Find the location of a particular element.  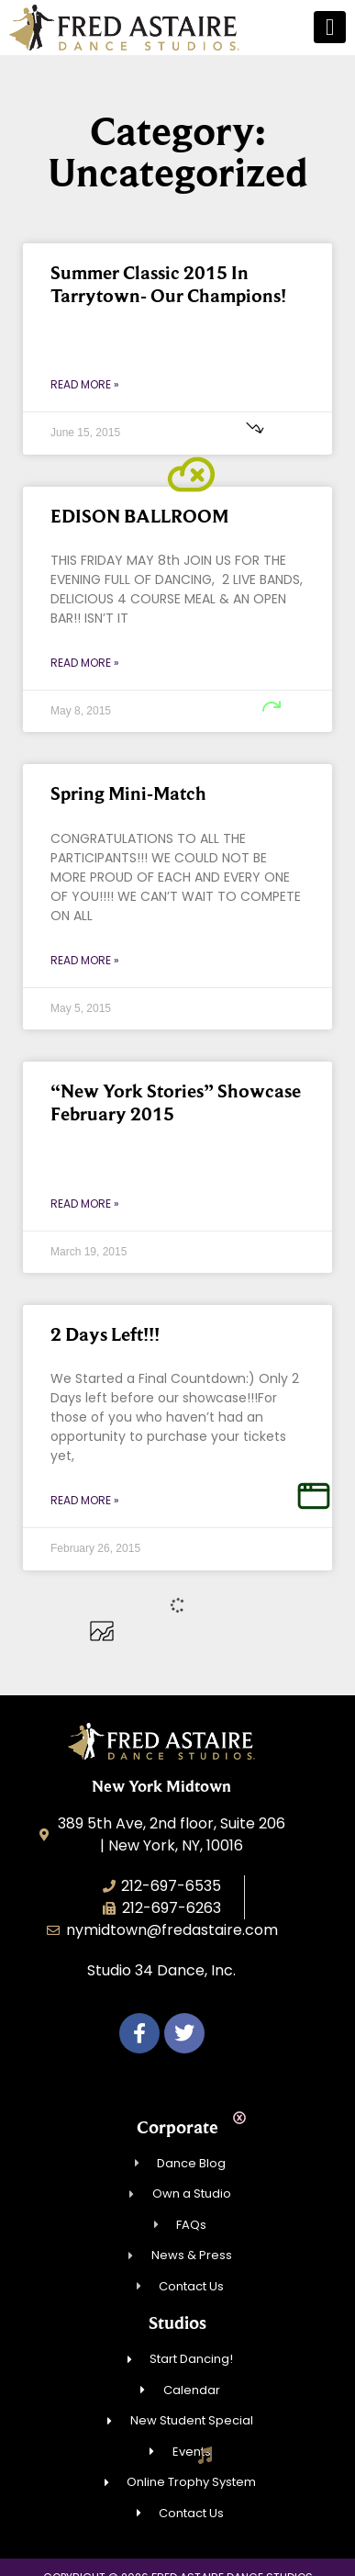

redo the last undone action is located at coordinates (272, 706).